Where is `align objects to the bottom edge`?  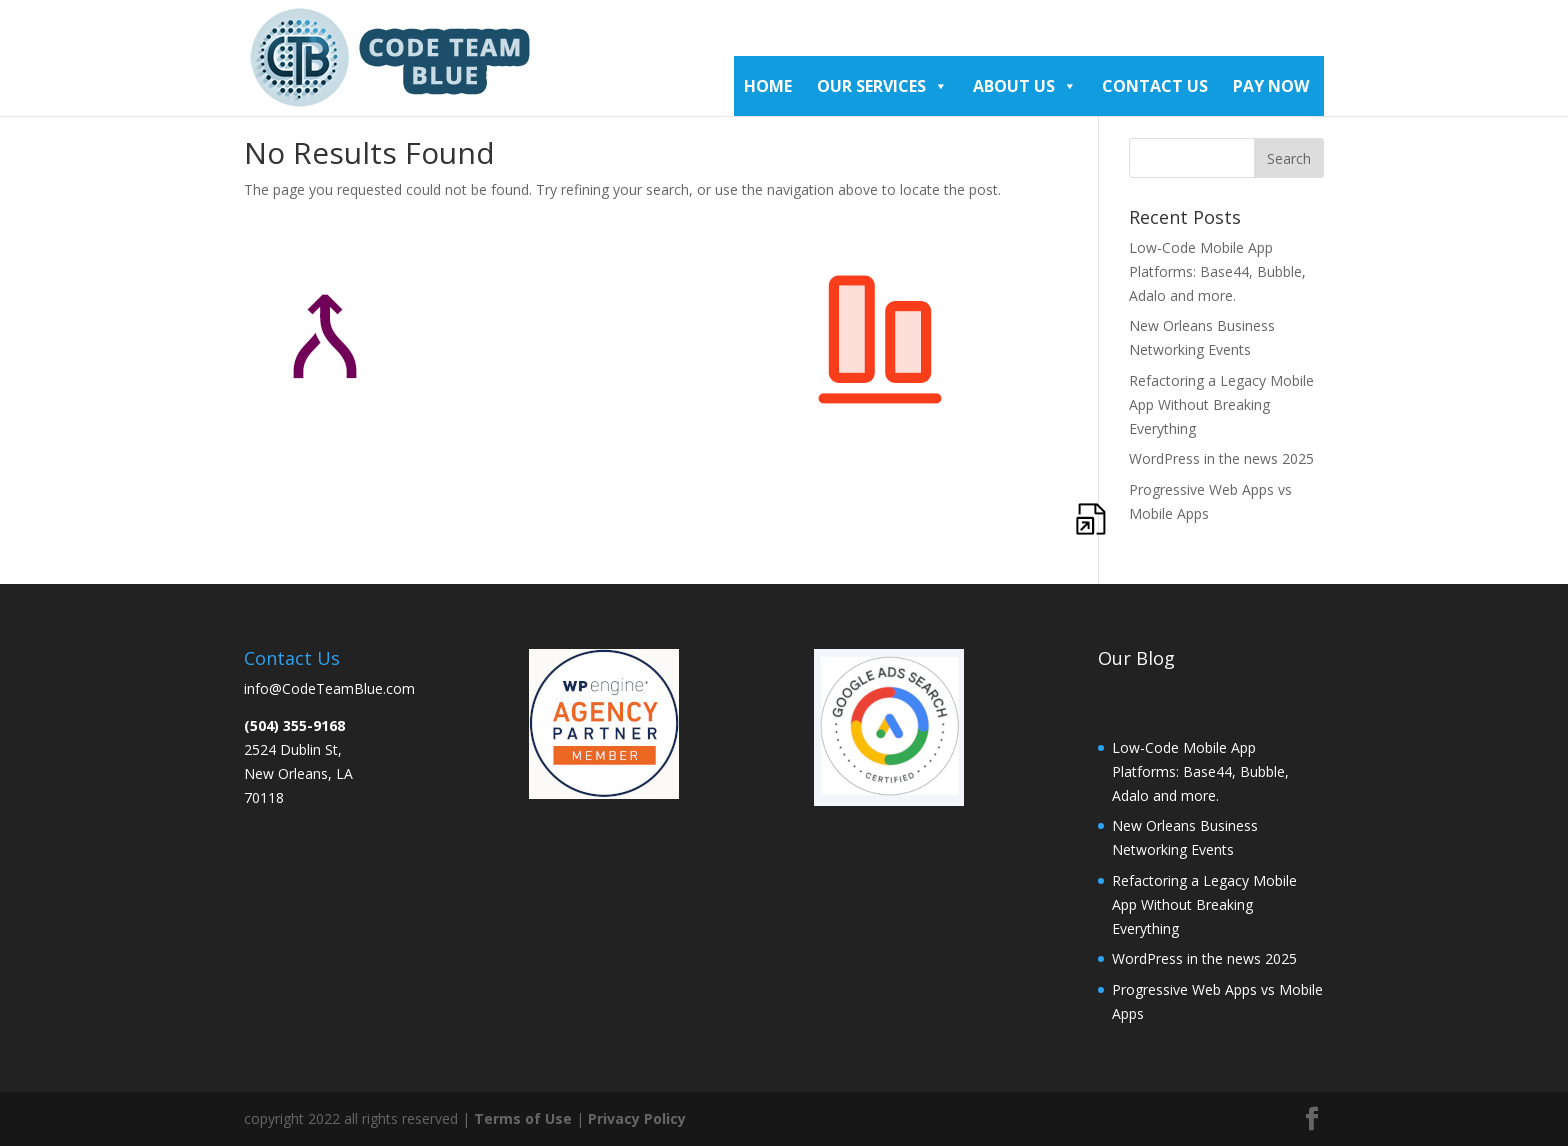 align objects to the bottom edge is located at coordinates (880, 342).